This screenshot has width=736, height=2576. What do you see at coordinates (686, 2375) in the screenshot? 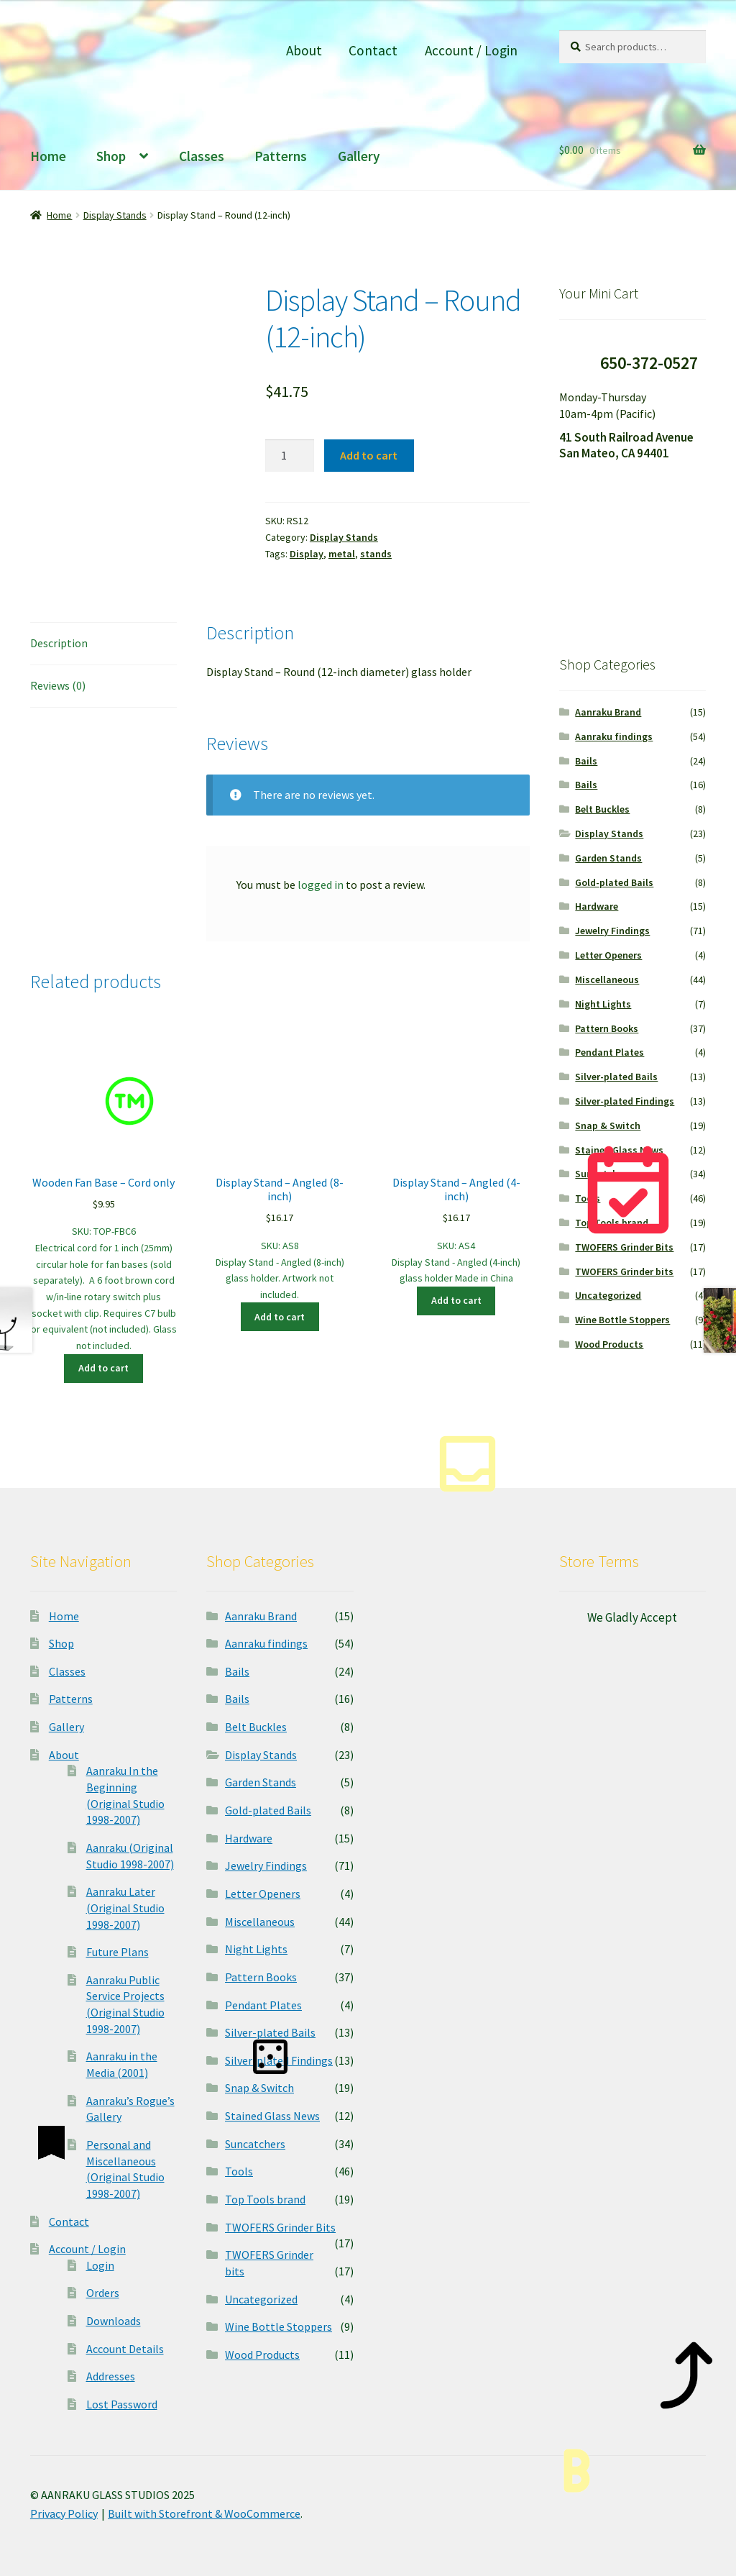
I see `redirect or reroute upward` at bounding box center [686, 2375].